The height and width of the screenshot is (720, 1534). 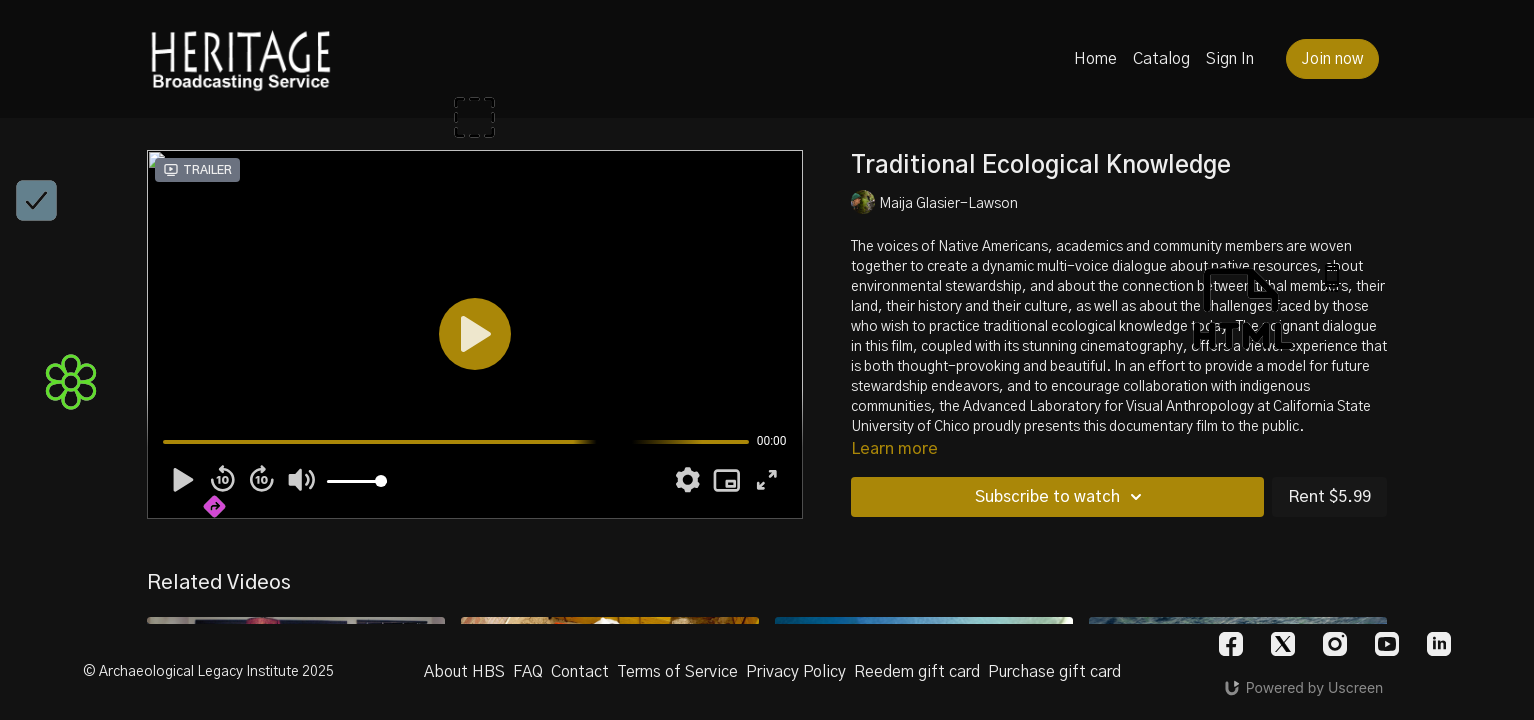 What do you see at coordinates (214, 506) in the screenshot?
I see `turn right navigation instruction` at bounding box center [214, 506].